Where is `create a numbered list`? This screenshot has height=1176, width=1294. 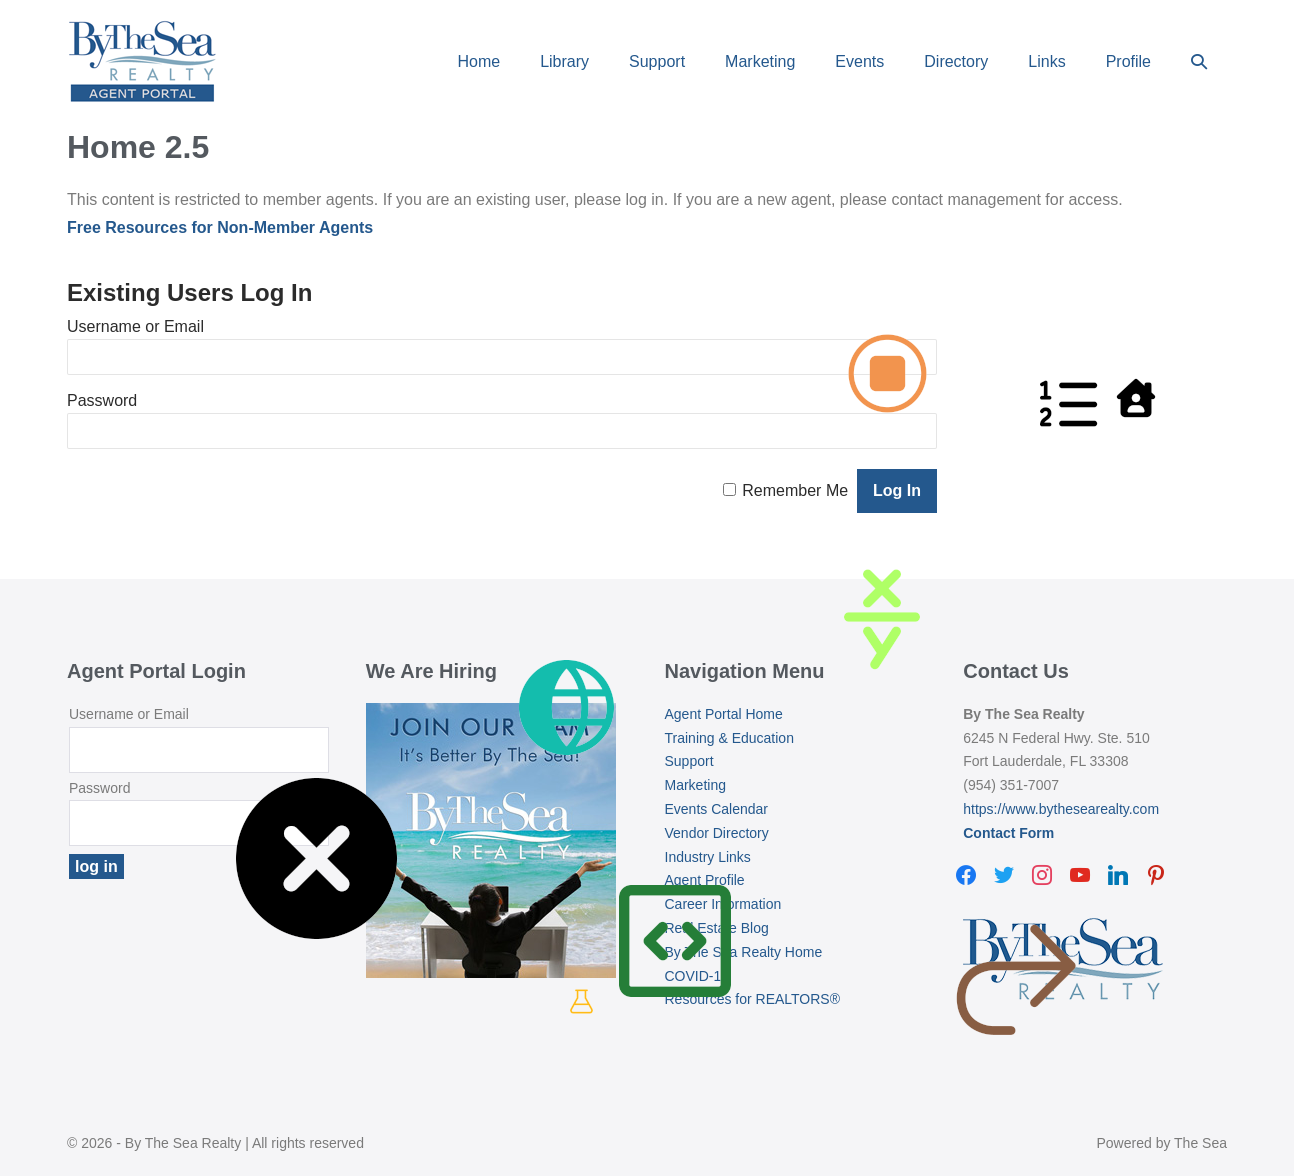
create a numbered list is located at coordinates (1070, 403).